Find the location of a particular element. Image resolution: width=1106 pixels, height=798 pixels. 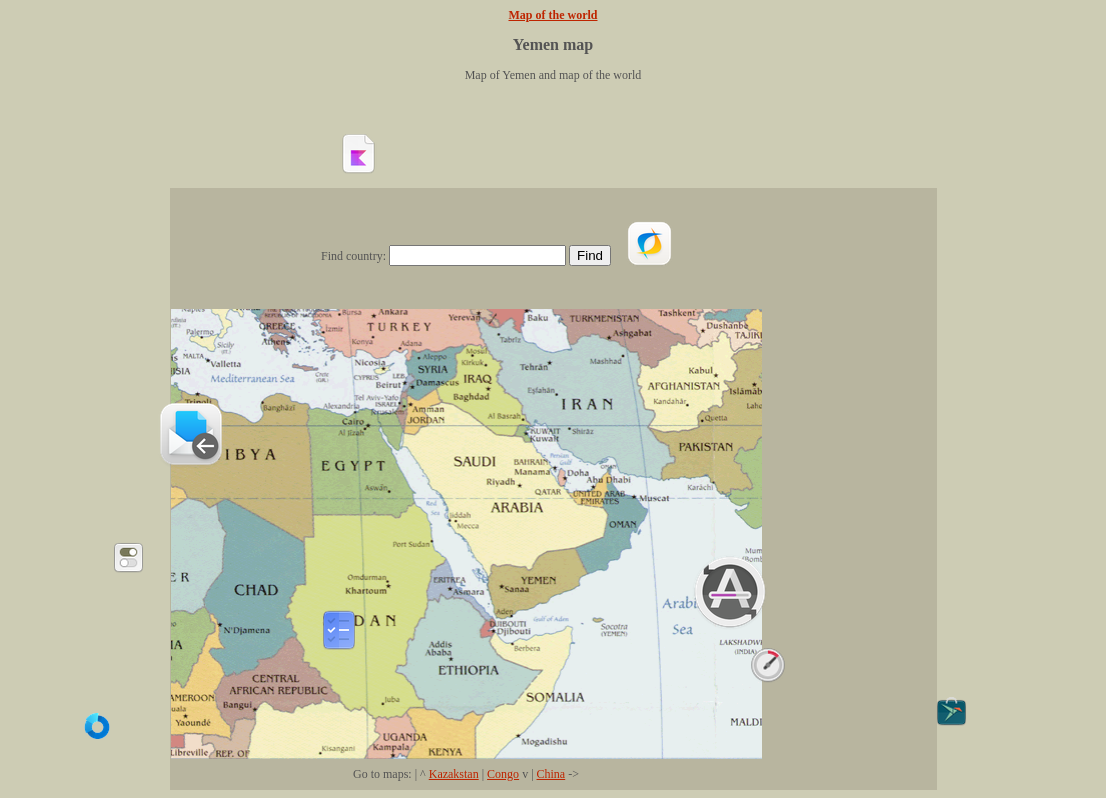

open work-related software center is located at coordinates (339, 630).